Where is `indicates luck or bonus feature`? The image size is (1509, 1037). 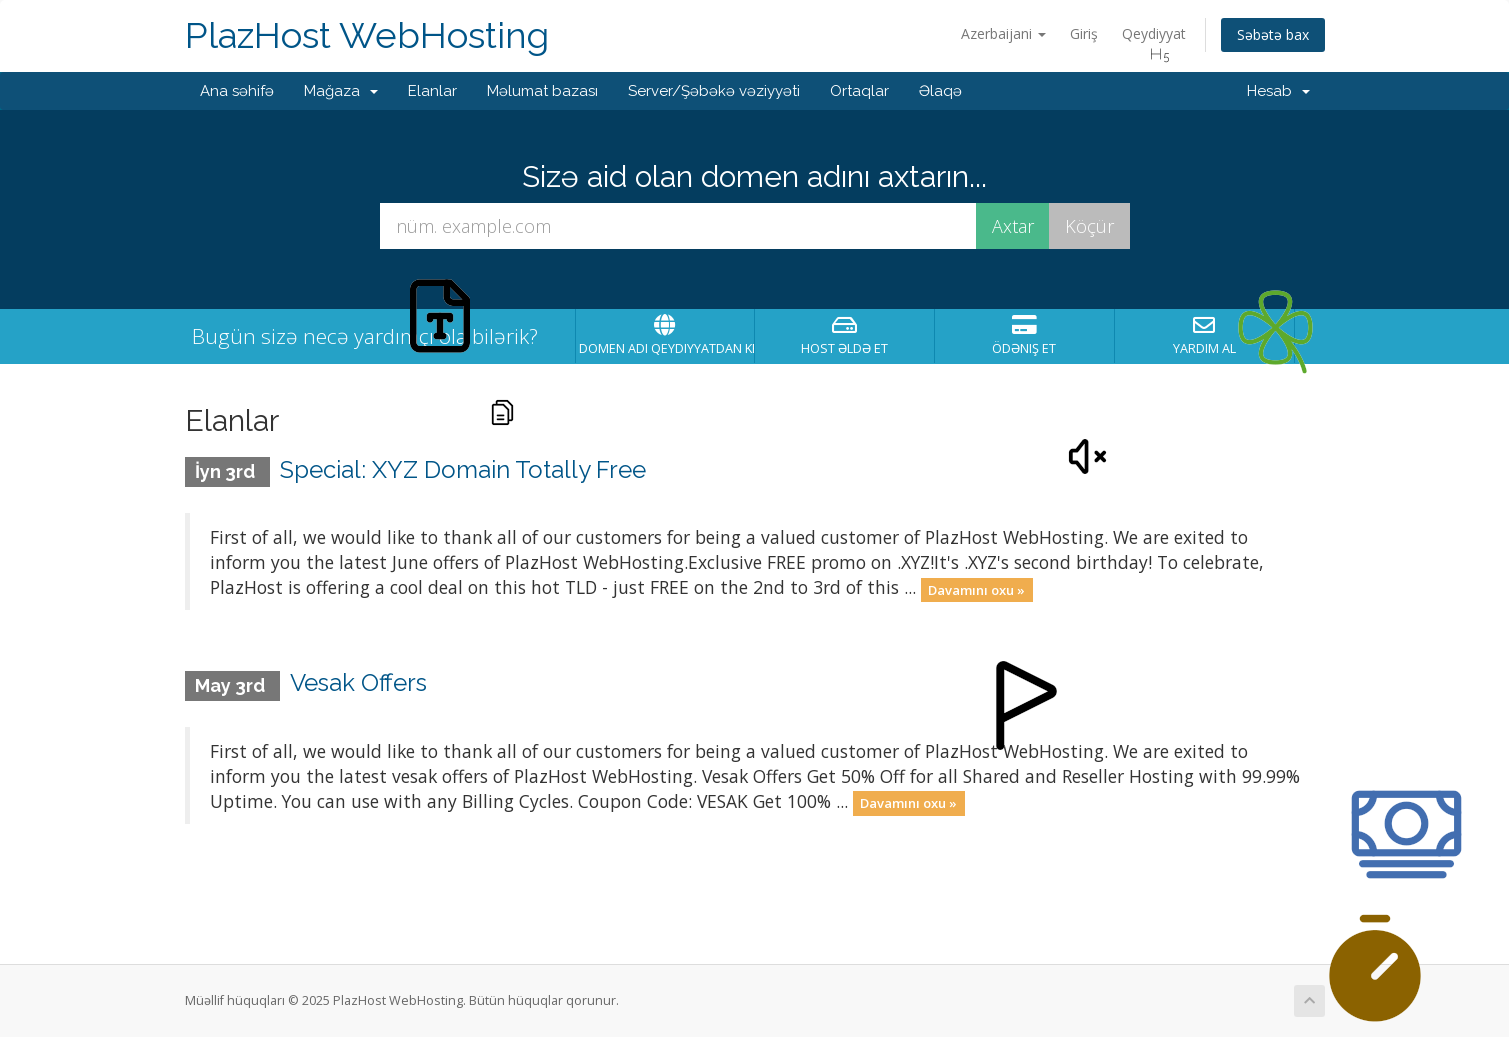
indicates luck or bonus feature is located at coordinates (1275, 330).